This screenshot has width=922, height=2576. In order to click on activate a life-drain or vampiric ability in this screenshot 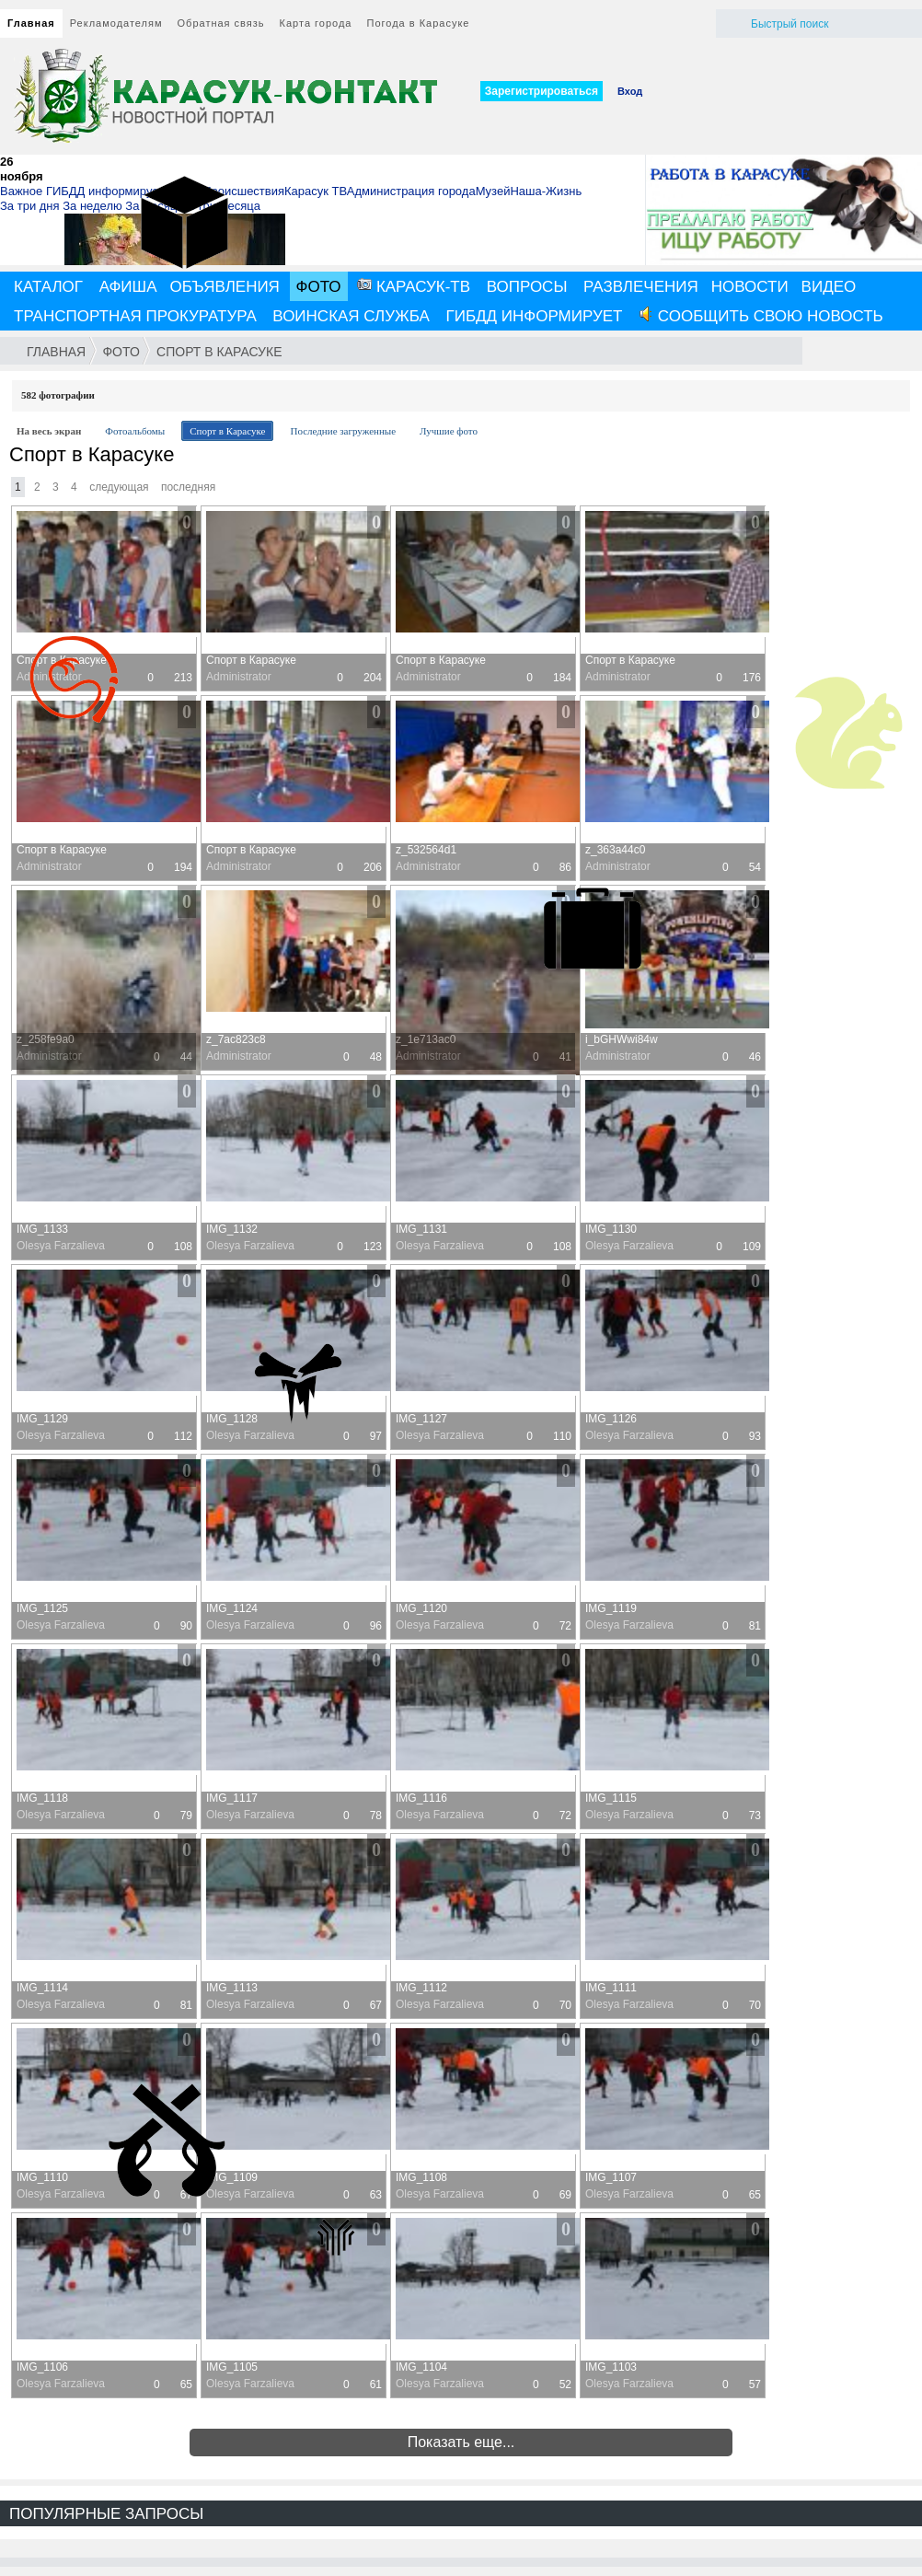, I will do `click(298, 1383)`.